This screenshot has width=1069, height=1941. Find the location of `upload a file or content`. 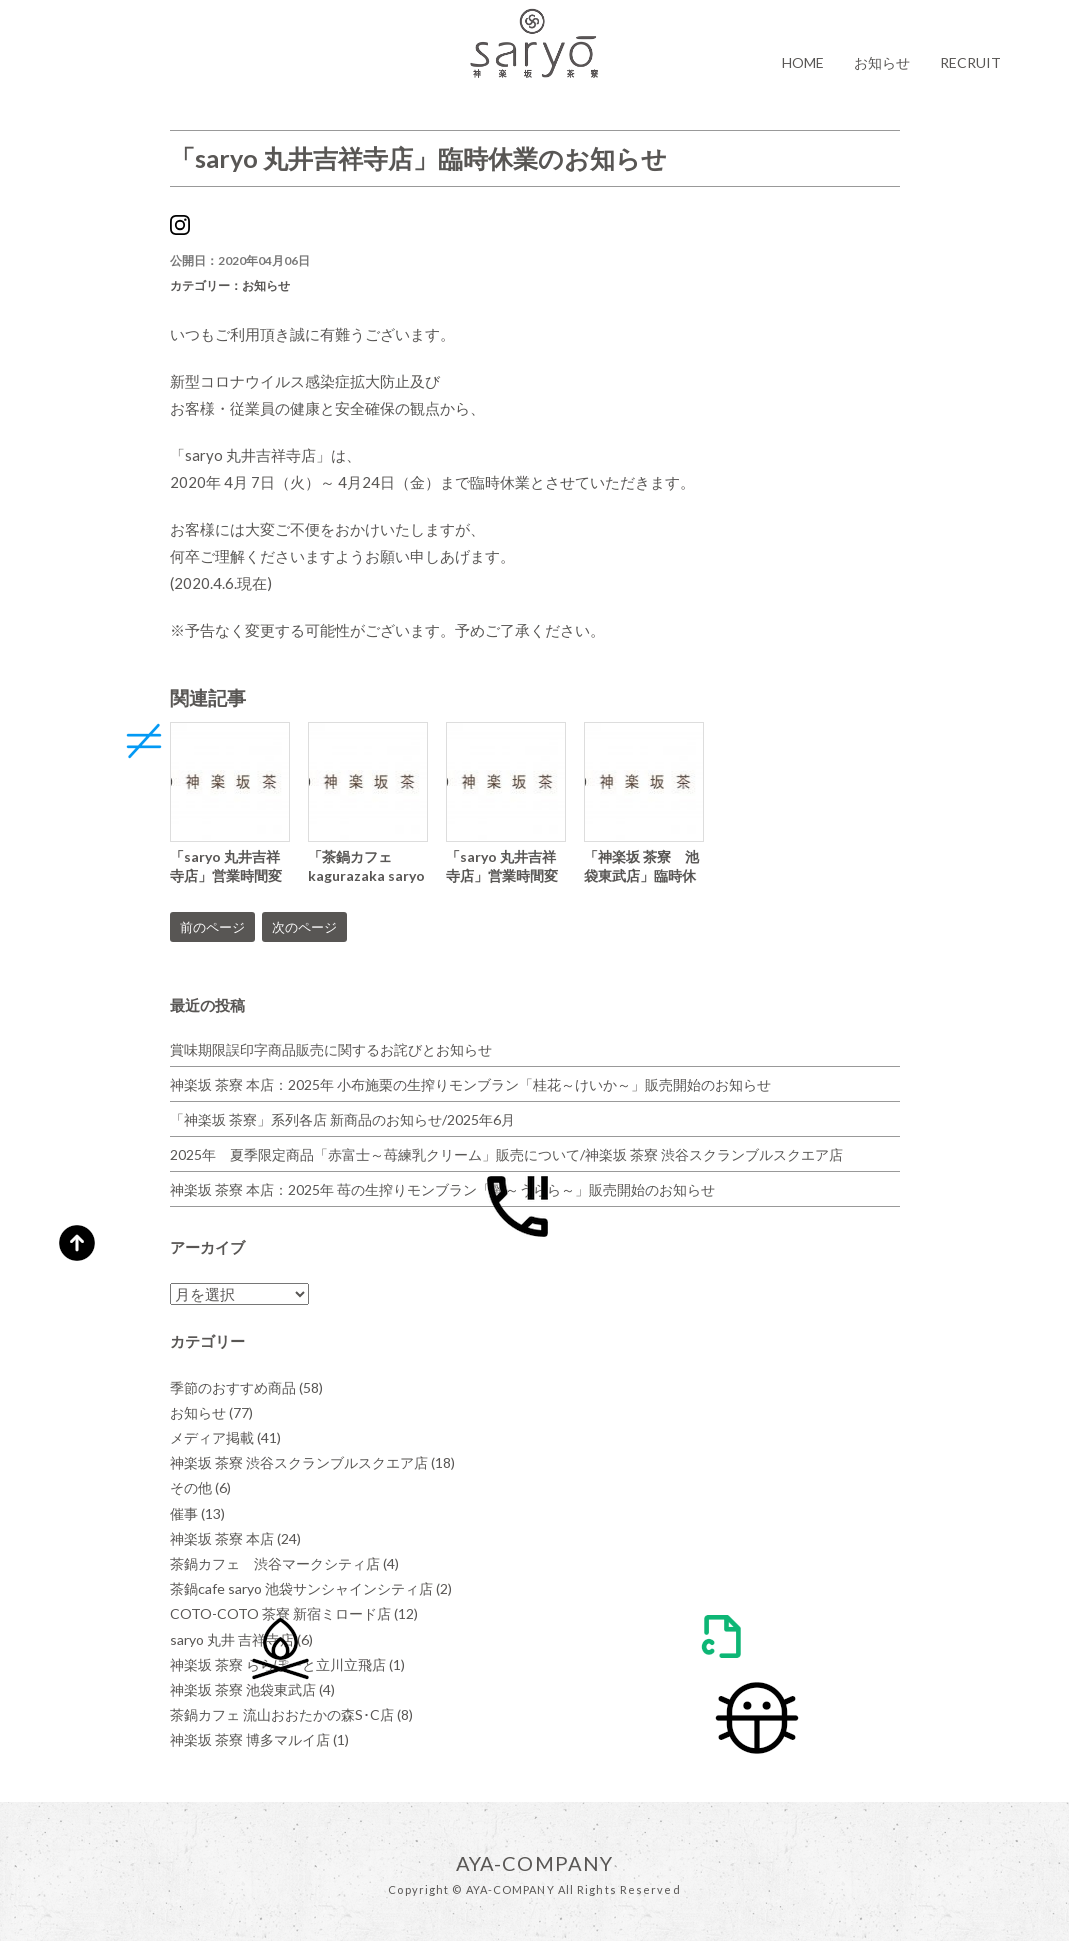

upload a file or content is located at coordinates (77, 1243).